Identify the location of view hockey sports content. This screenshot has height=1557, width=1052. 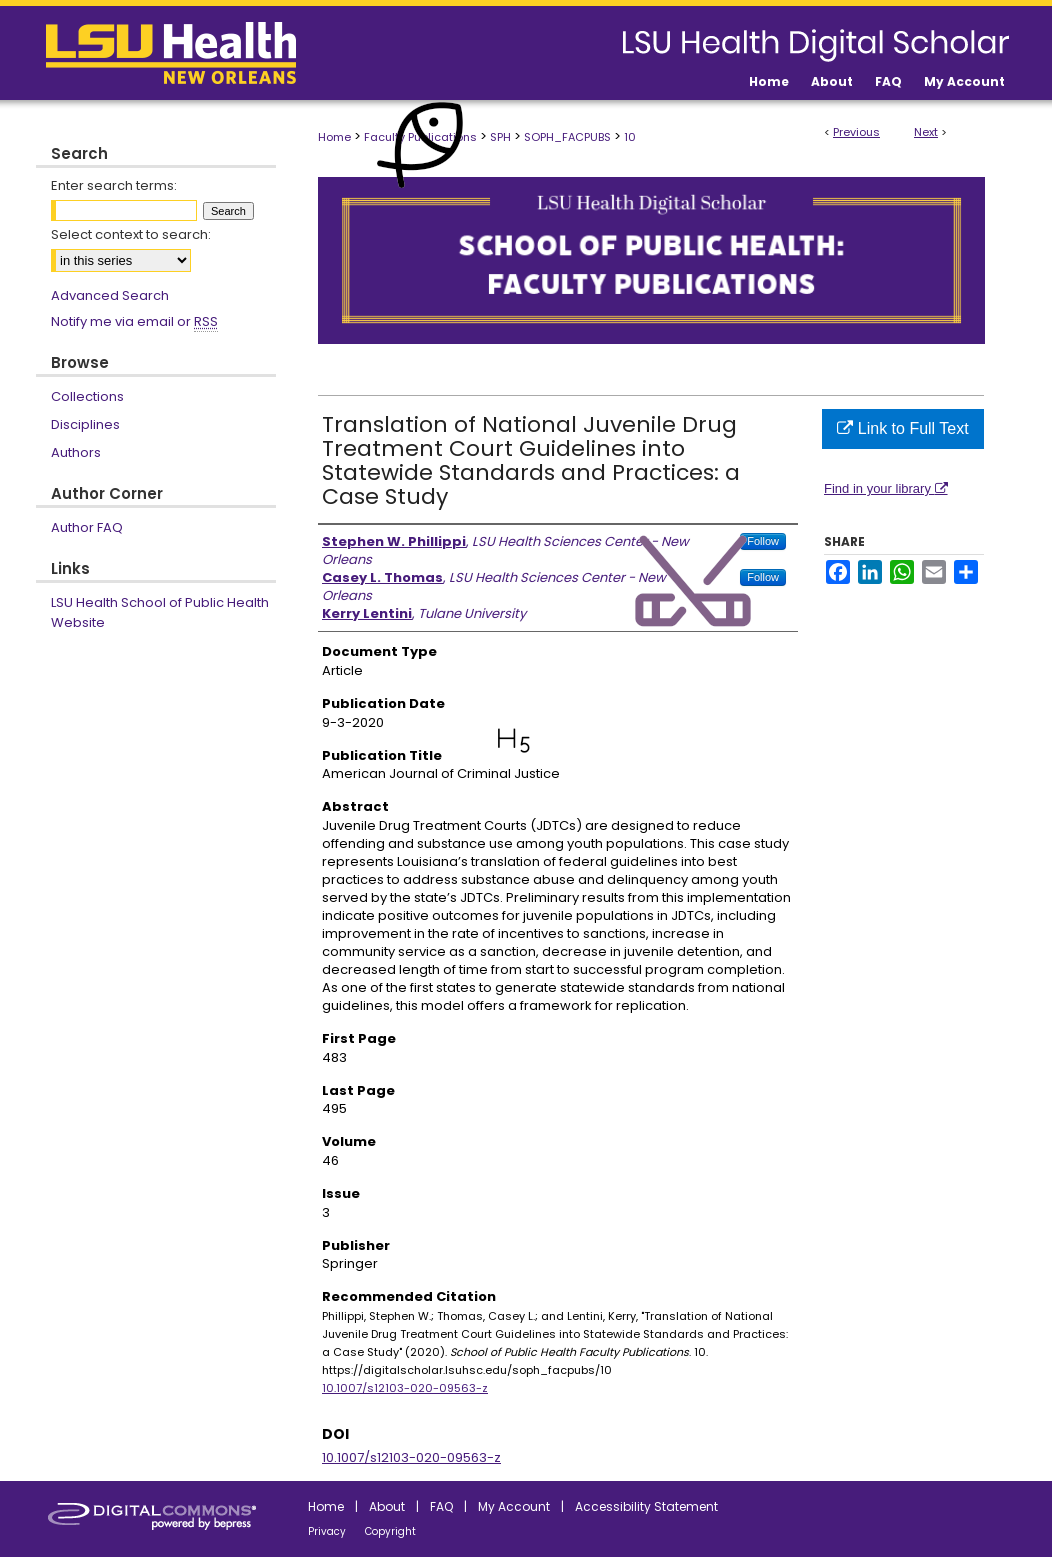
(693, 581).